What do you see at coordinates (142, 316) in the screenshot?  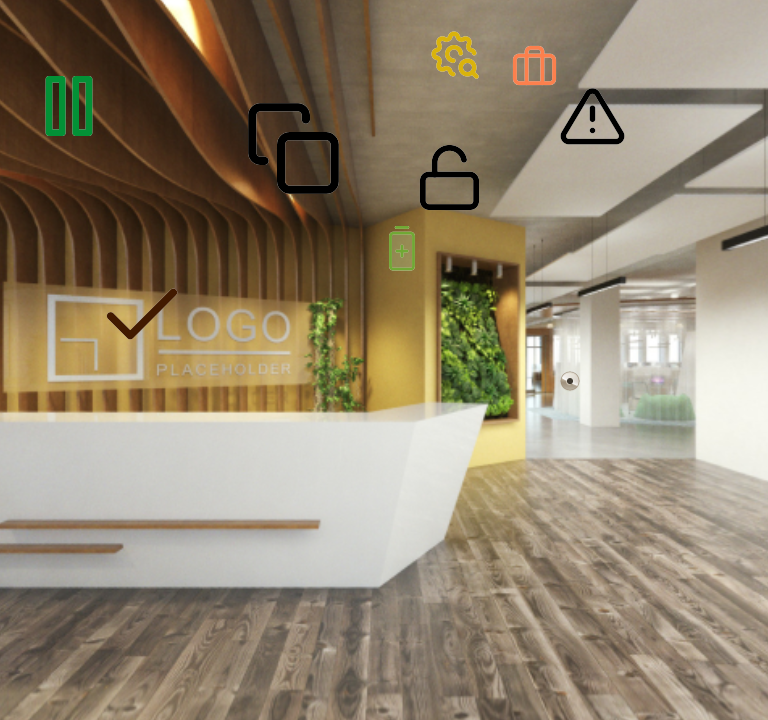 I see `confirm or submit an action` at bounding box center [142, 316].